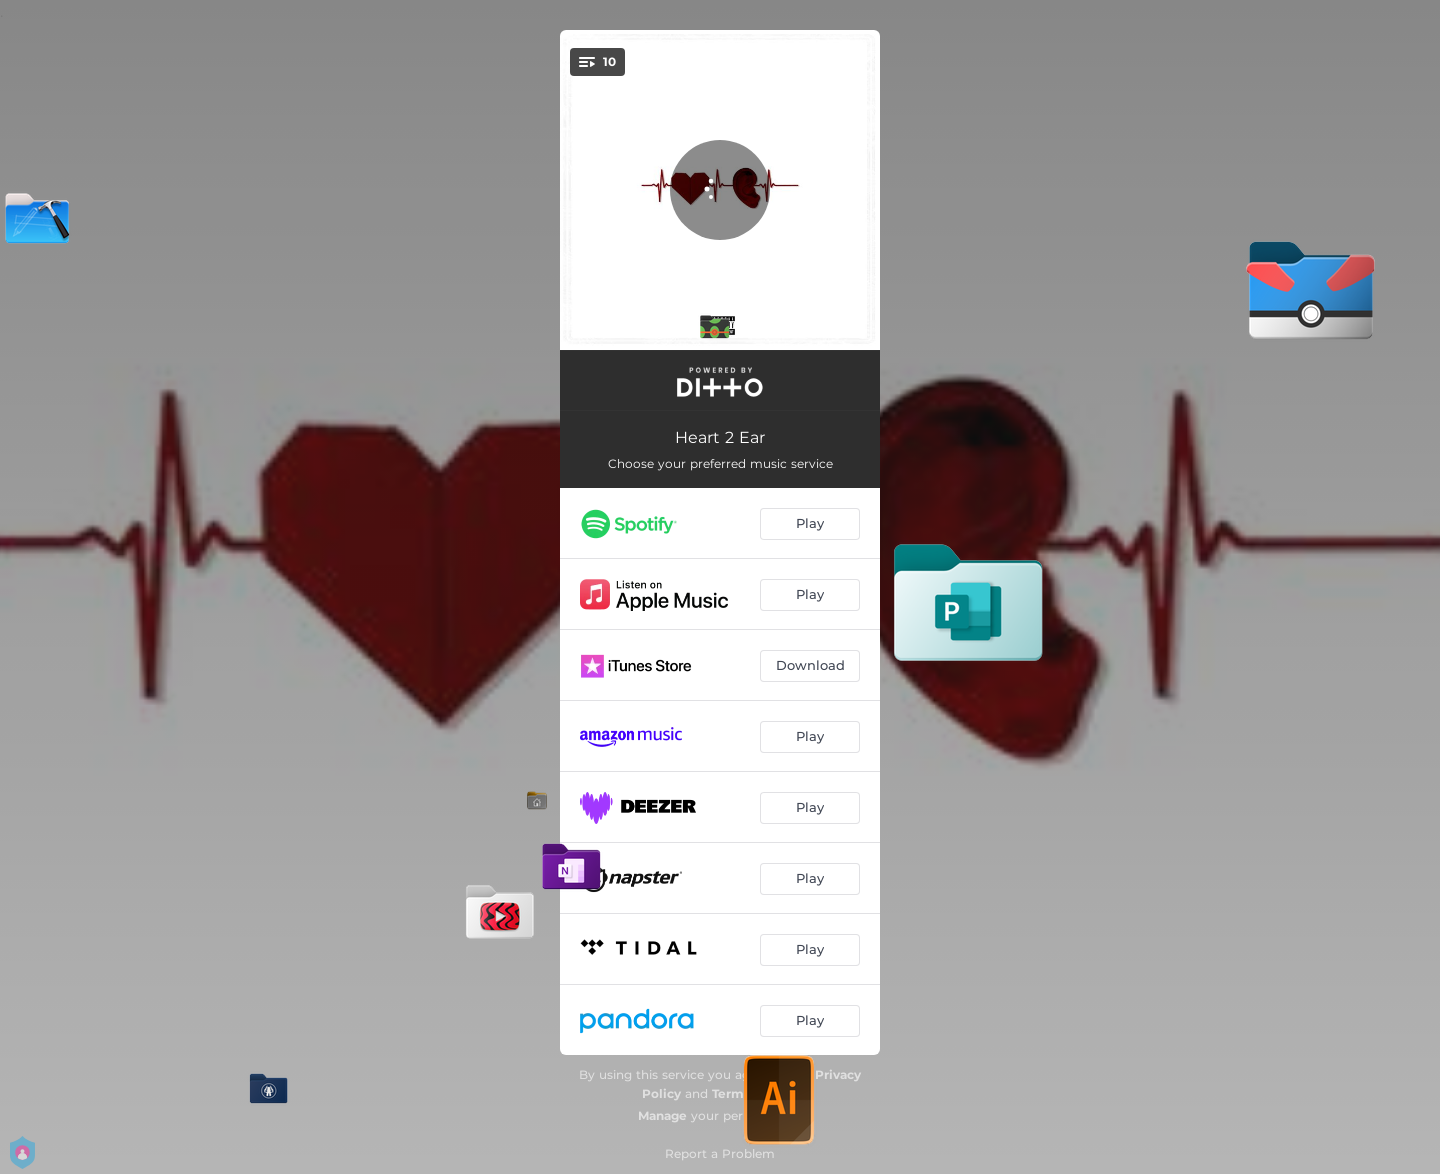  What do you see at coordinates (779, 1100) in the screenshot?
I see `an Adobe Illustrator file` at bounding box center [779, 1100].